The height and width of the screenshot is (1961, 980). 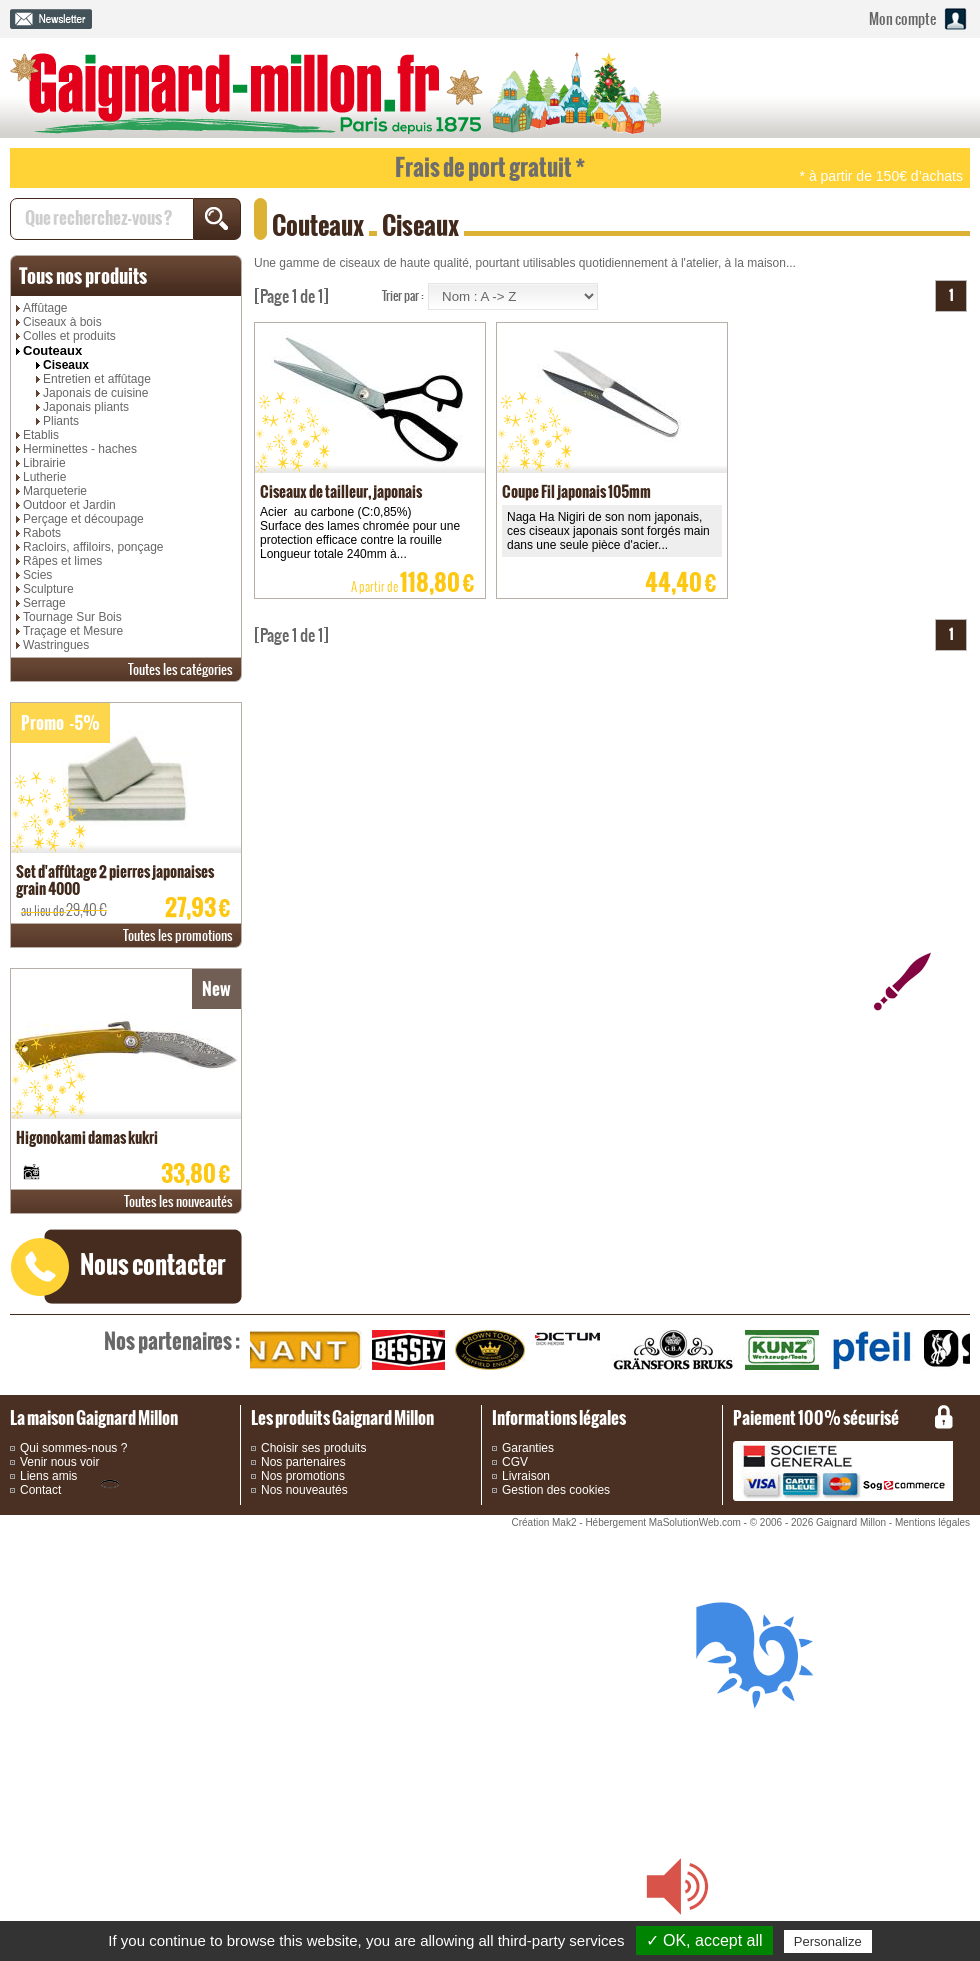 What do you see at coordinates (902, 981) in the screenshot?
I see `select sword or melee weapon in game` at bounding box center [902, 981].